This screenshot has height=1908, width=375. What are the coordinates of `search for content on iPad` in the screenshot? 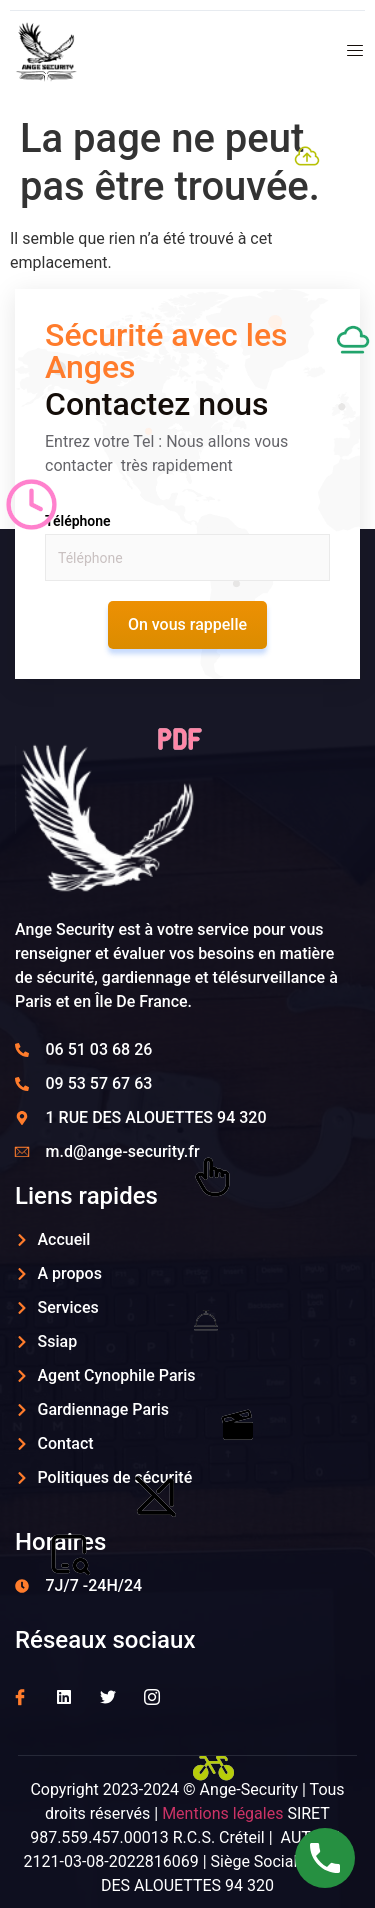 It's located at (69, 1554).